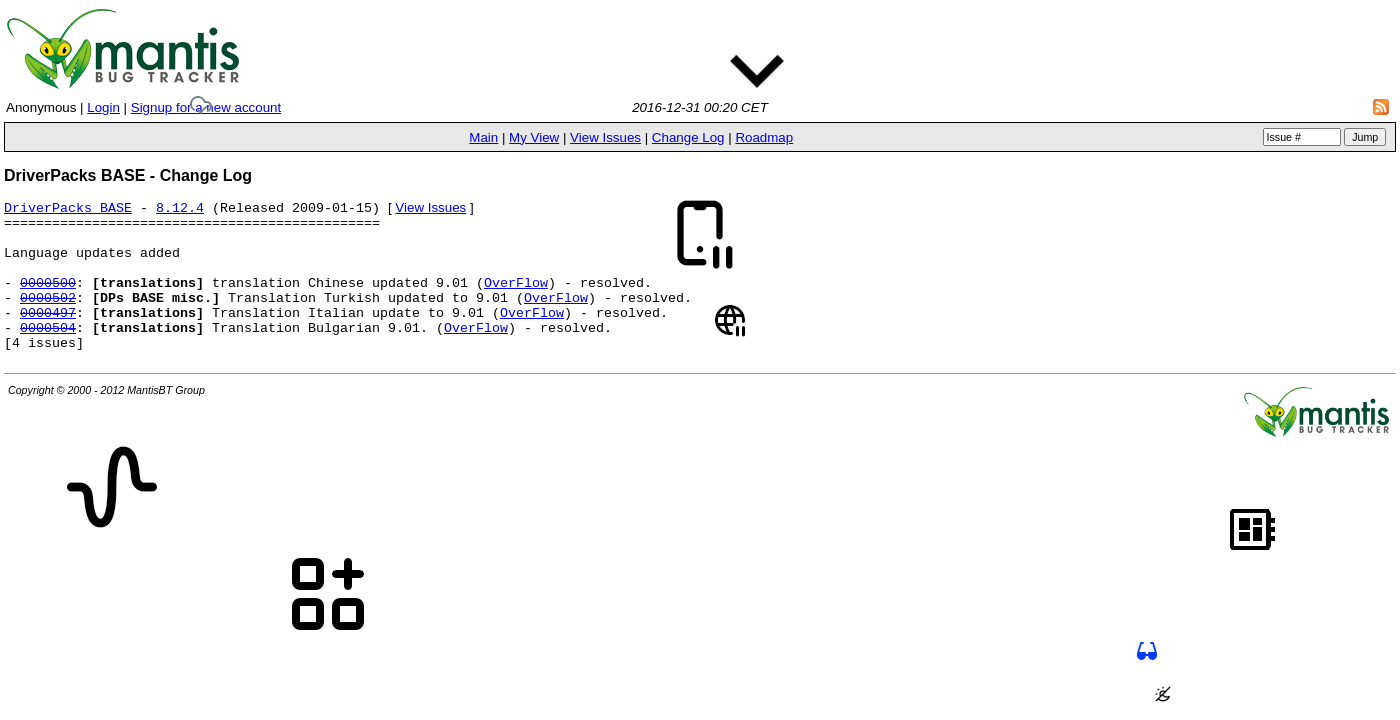 This screenshot has height=720, width=1400. Describe the element at coordinates (328, 594) in the screenshot. I see `open app drawer or menu` at that location.